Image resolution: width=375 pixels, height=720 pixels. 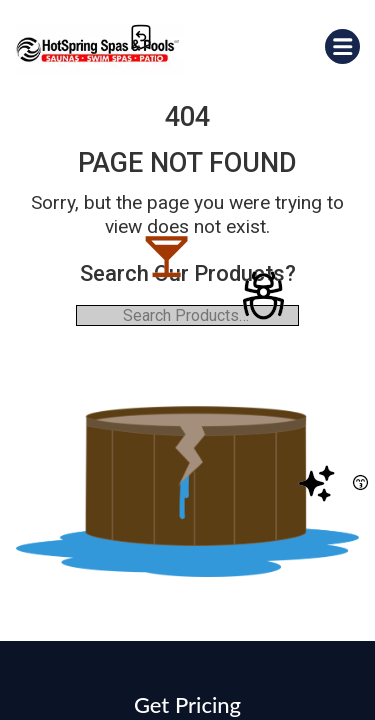 I want to click on report a bug or issue, so click(x=263, y=295).